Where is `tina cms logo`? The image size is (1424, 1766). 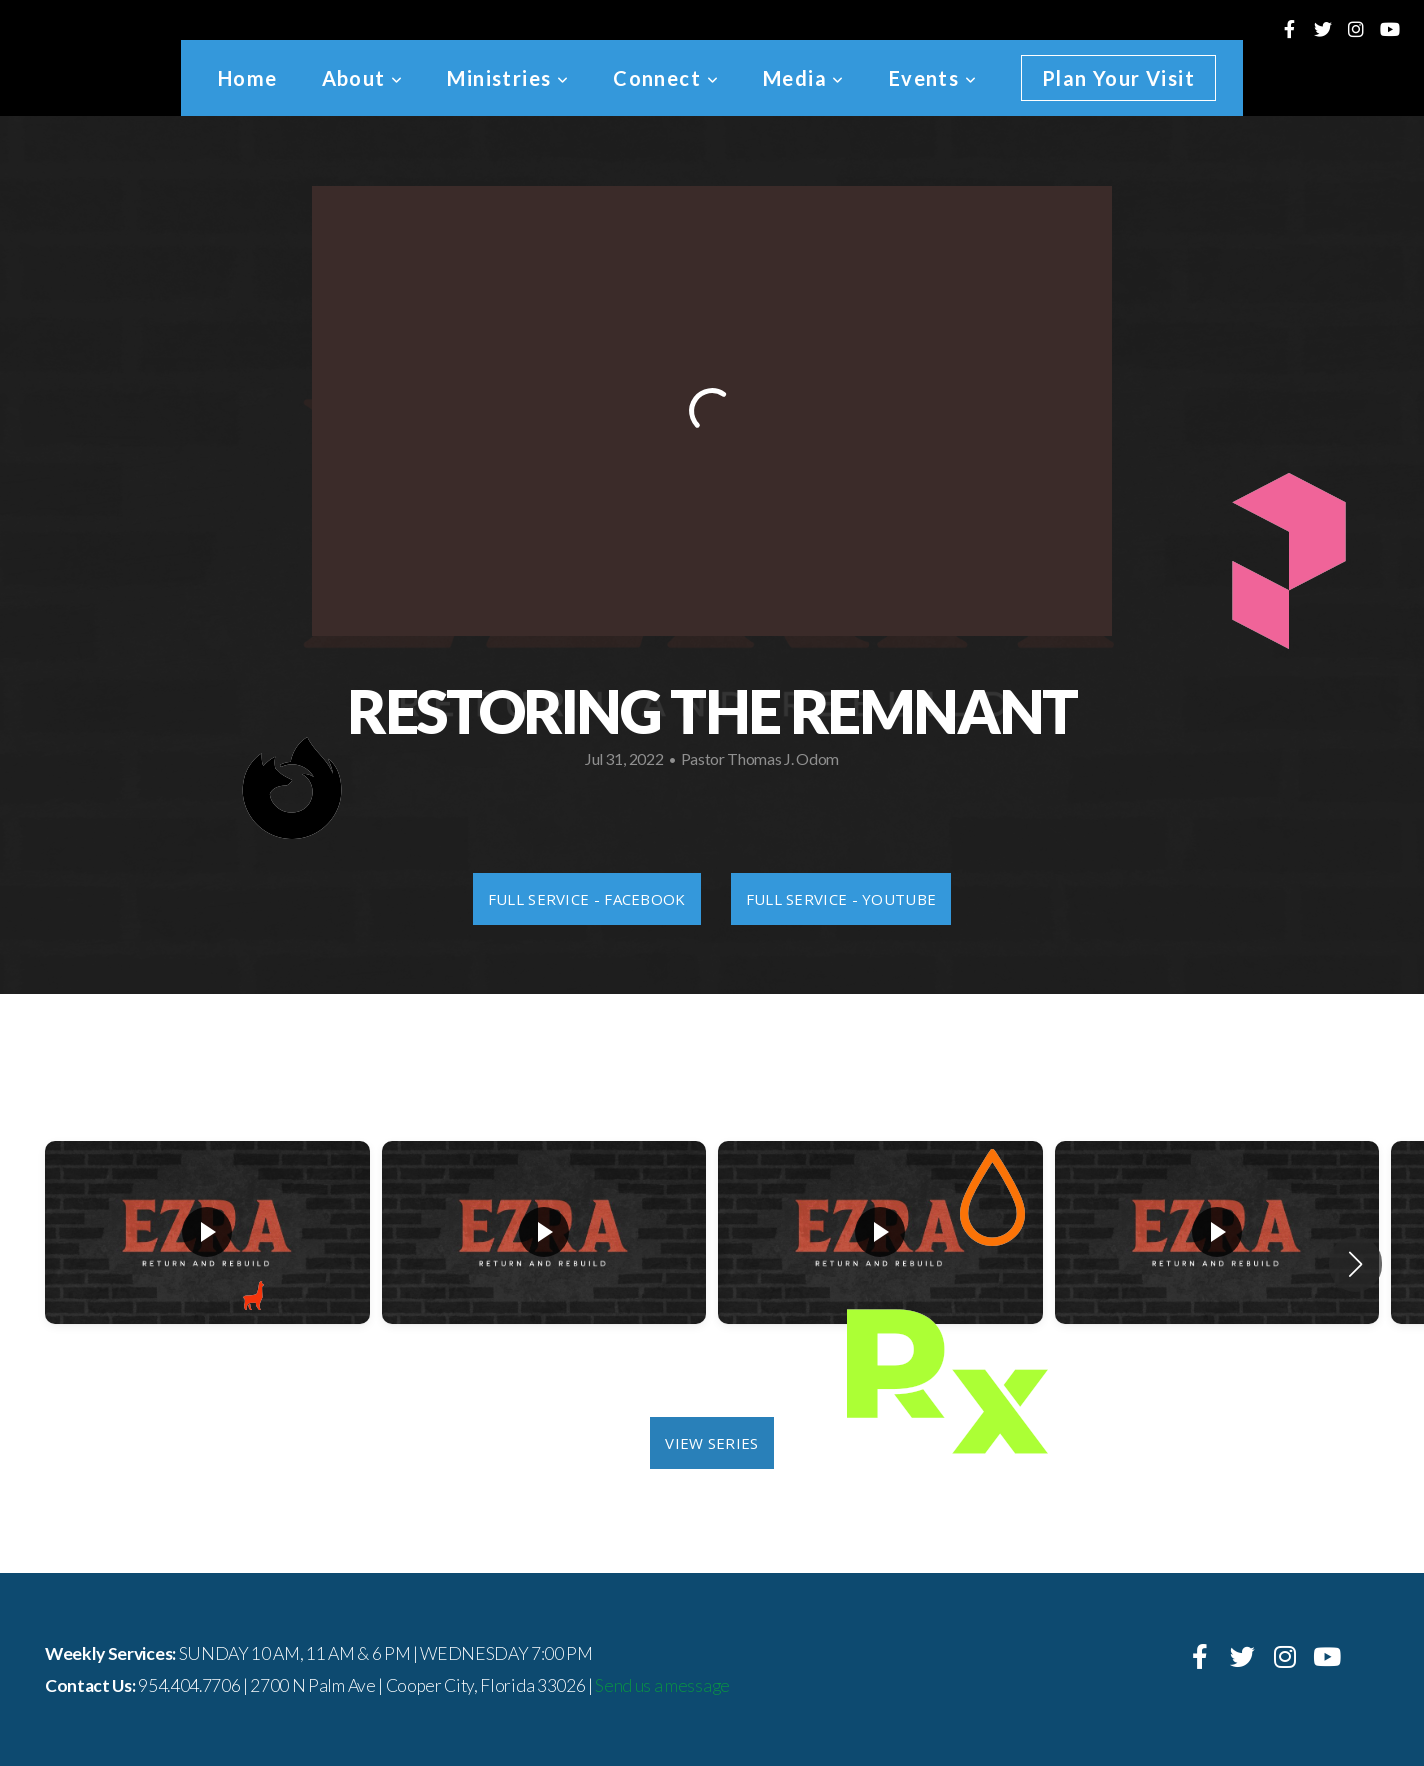
tina cms logo is located at coordinates (253, 1295).